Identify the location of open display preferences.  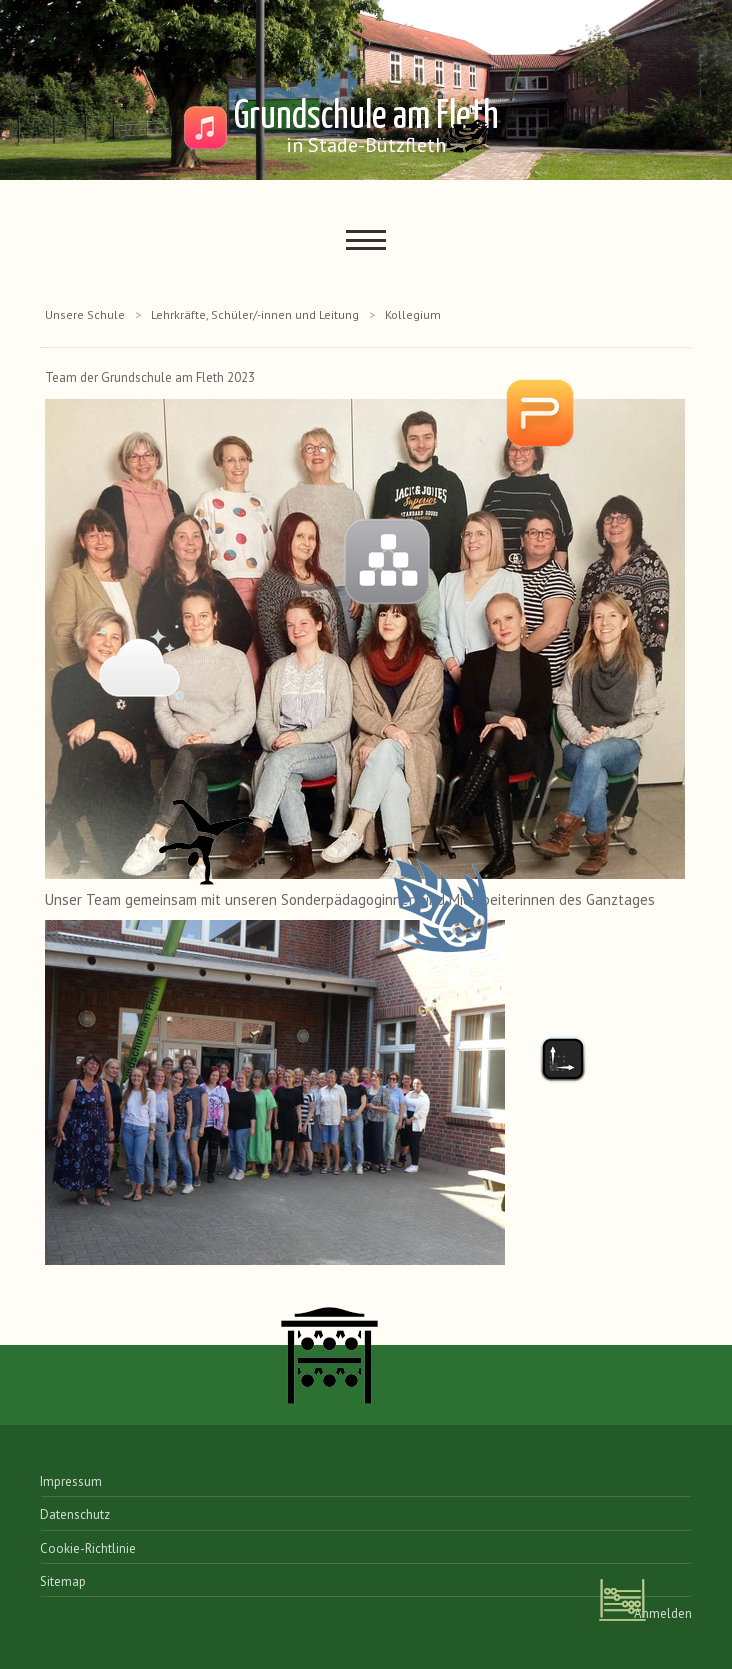
(563, 1059).